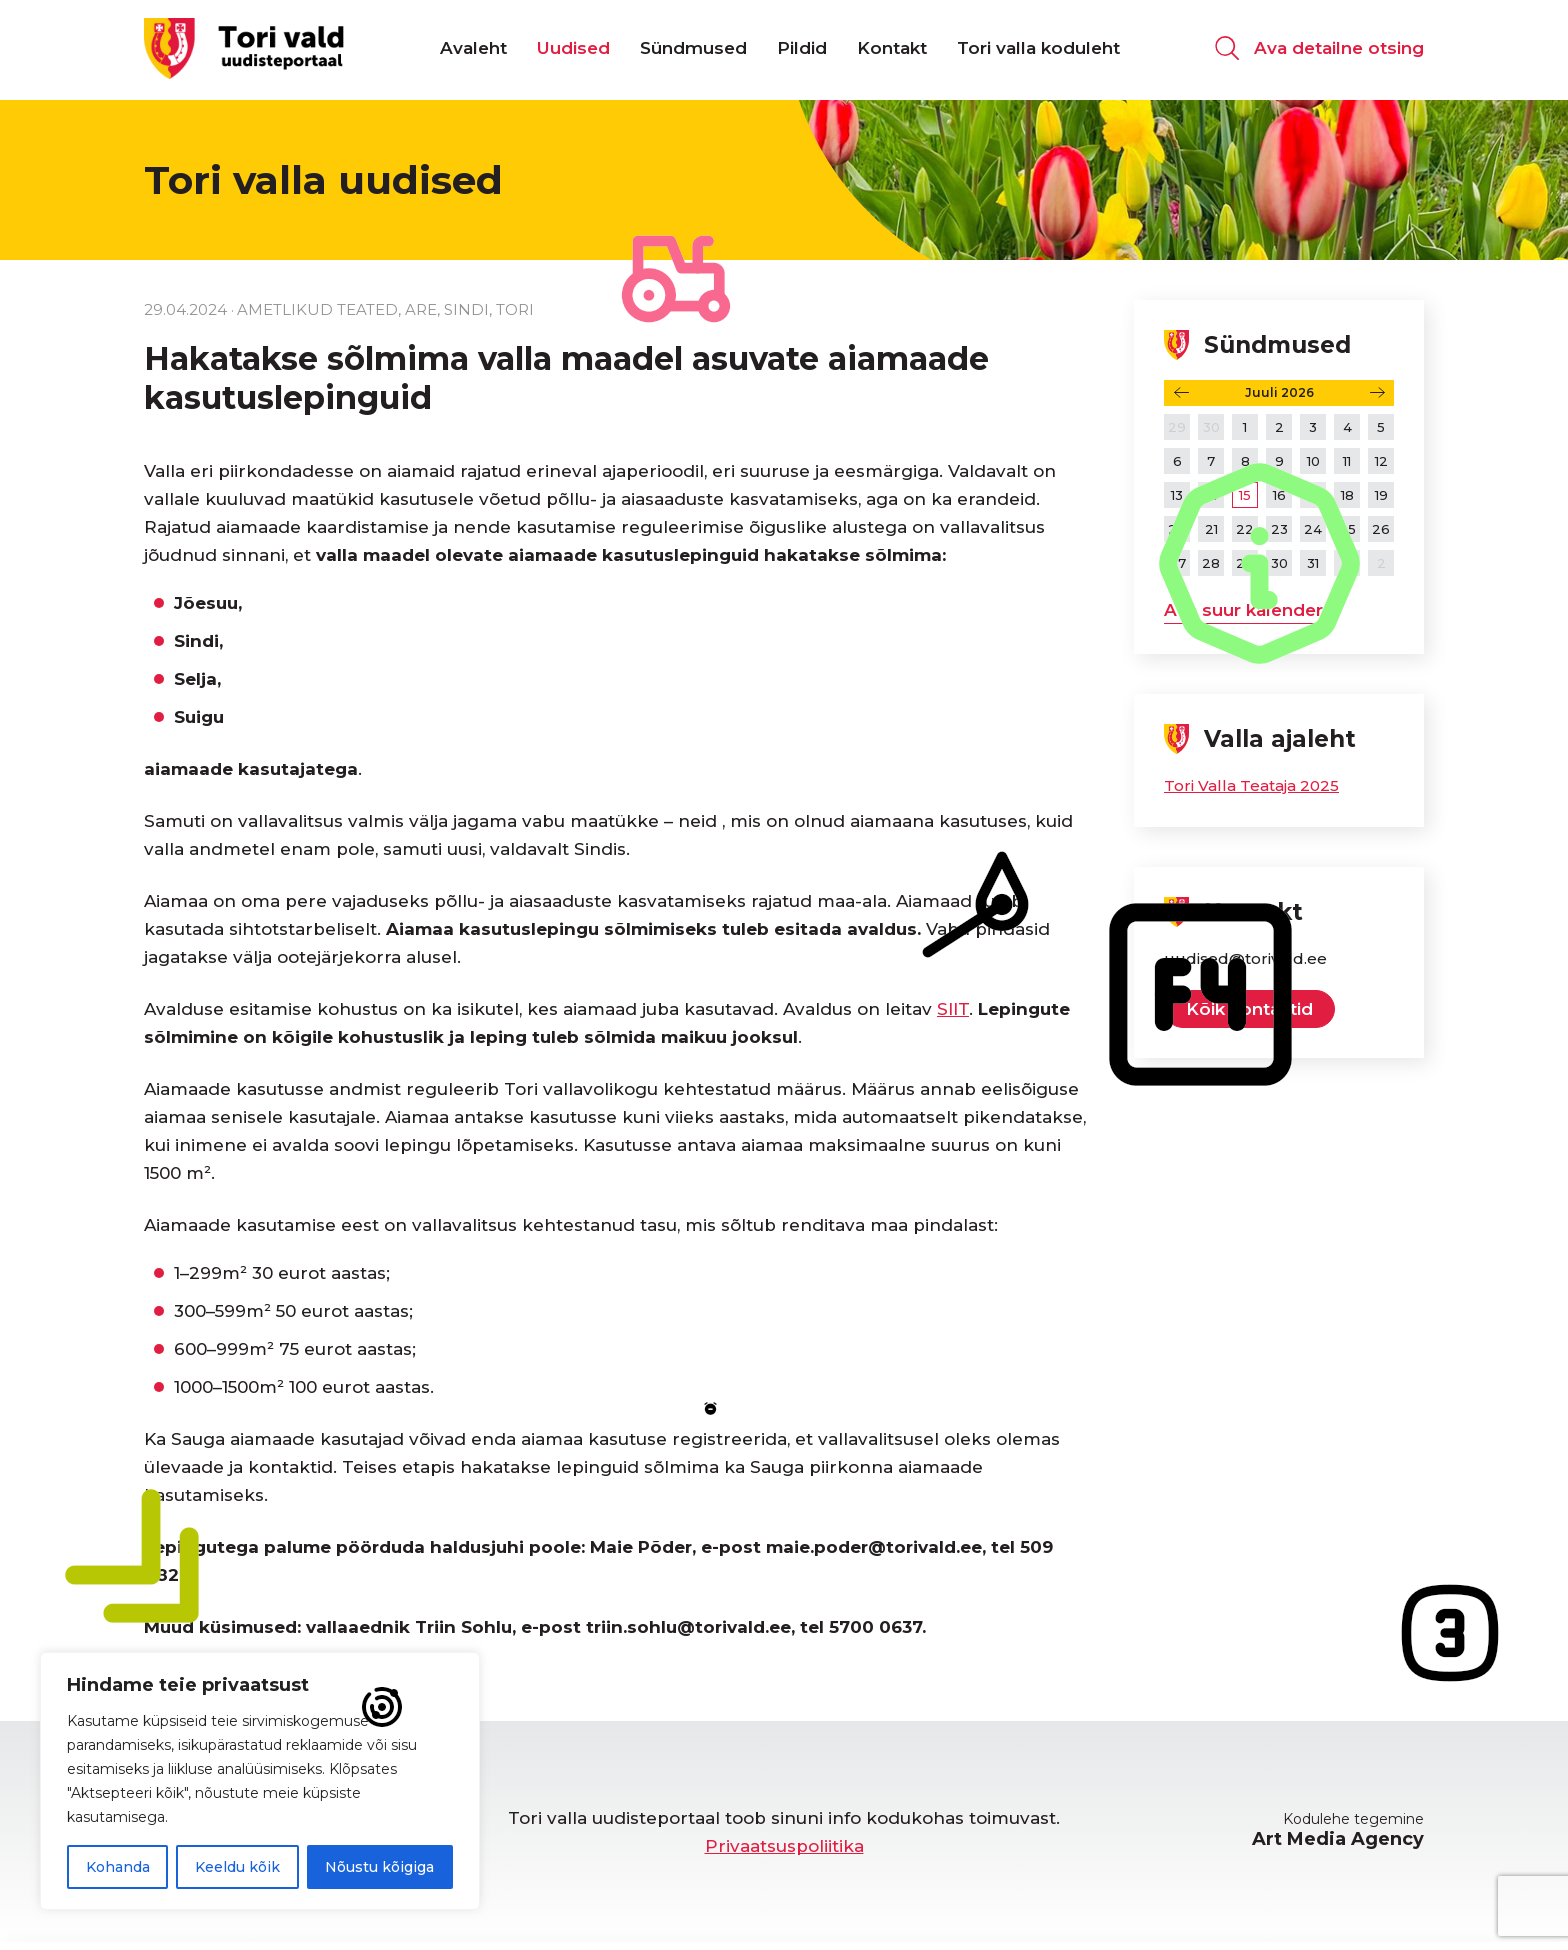 Image resolution: width=1568 pixels, height=1950 pixels. Describe the element at coordinates (676, 279) in the screenshot. I see `access farming or agricultural features` at that location.